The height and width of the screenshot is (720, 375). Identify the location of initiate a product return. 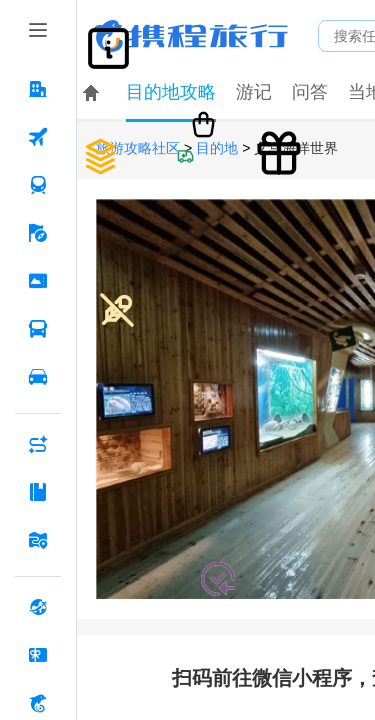
(185, 156).